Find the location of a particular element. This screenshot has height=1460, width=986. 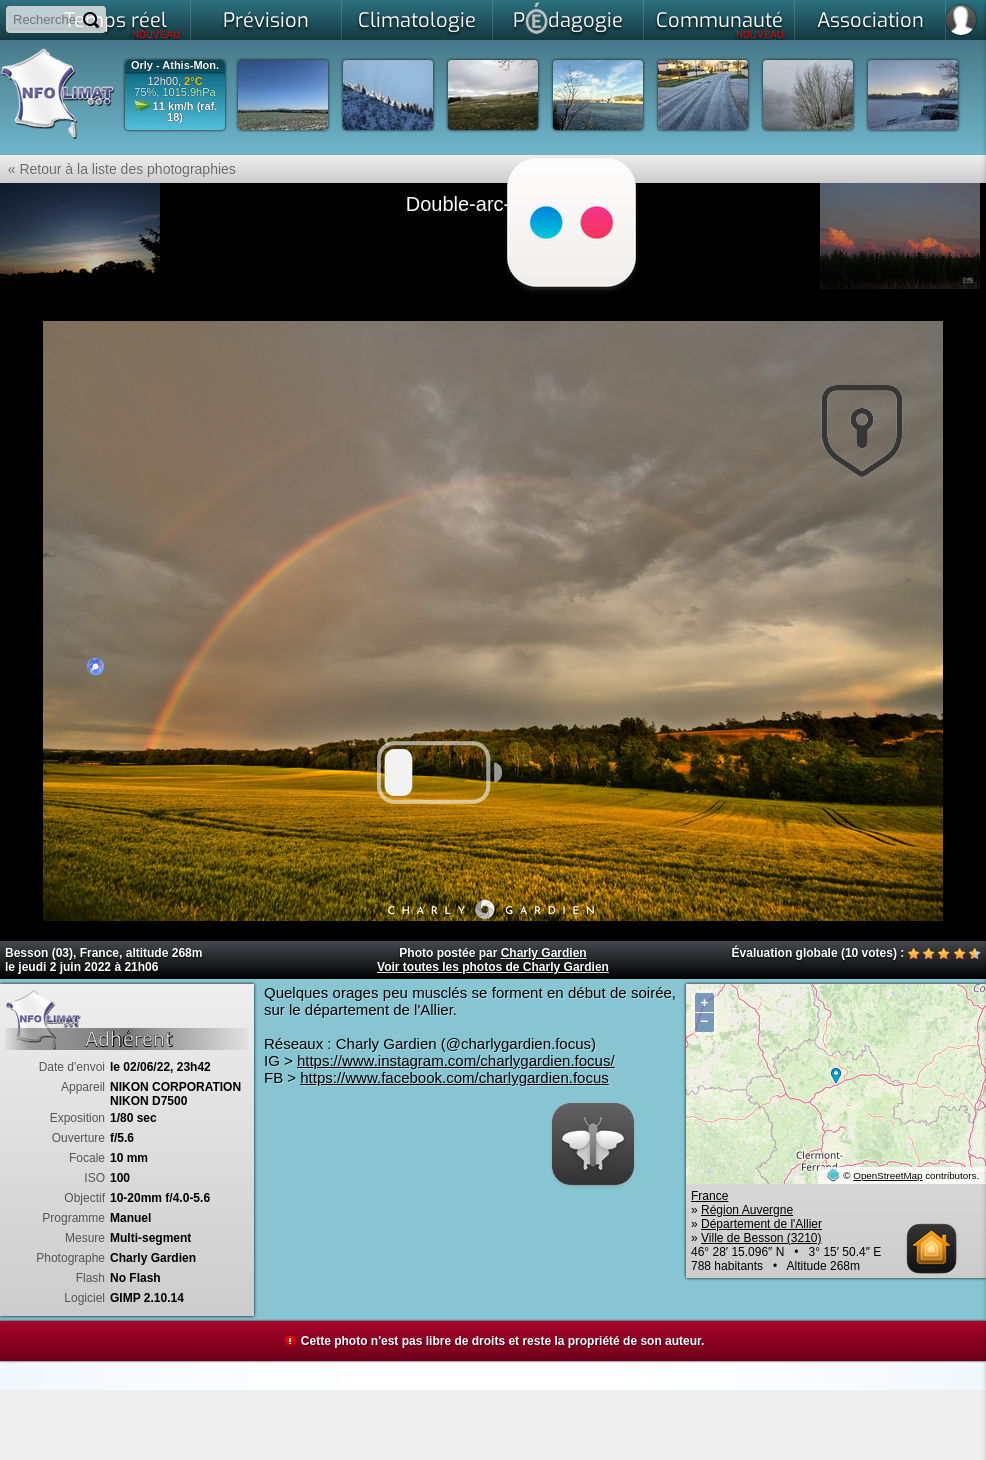

open qmmp audio player is located at coordinates (593, 1144).